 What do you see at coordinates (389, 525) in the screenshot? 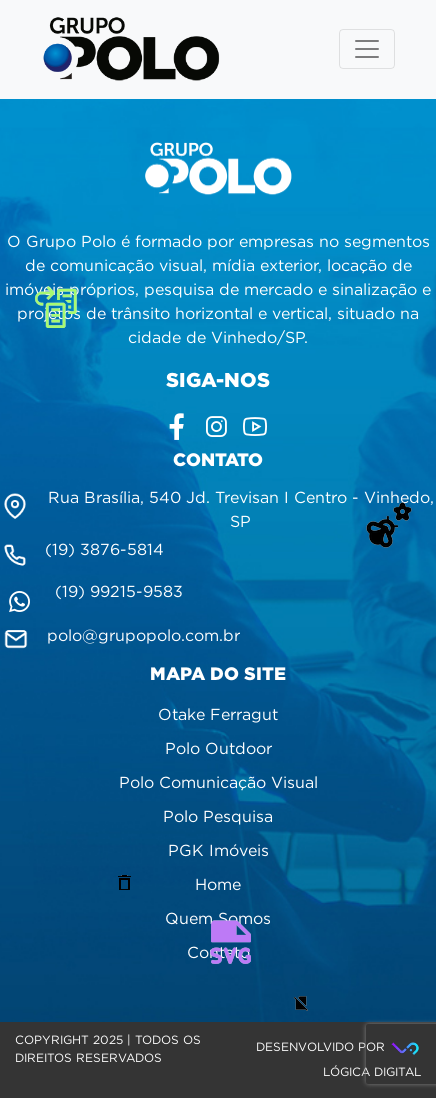
I see `access nature or outdoor-themed emoji` at bounding box center [389, 525].